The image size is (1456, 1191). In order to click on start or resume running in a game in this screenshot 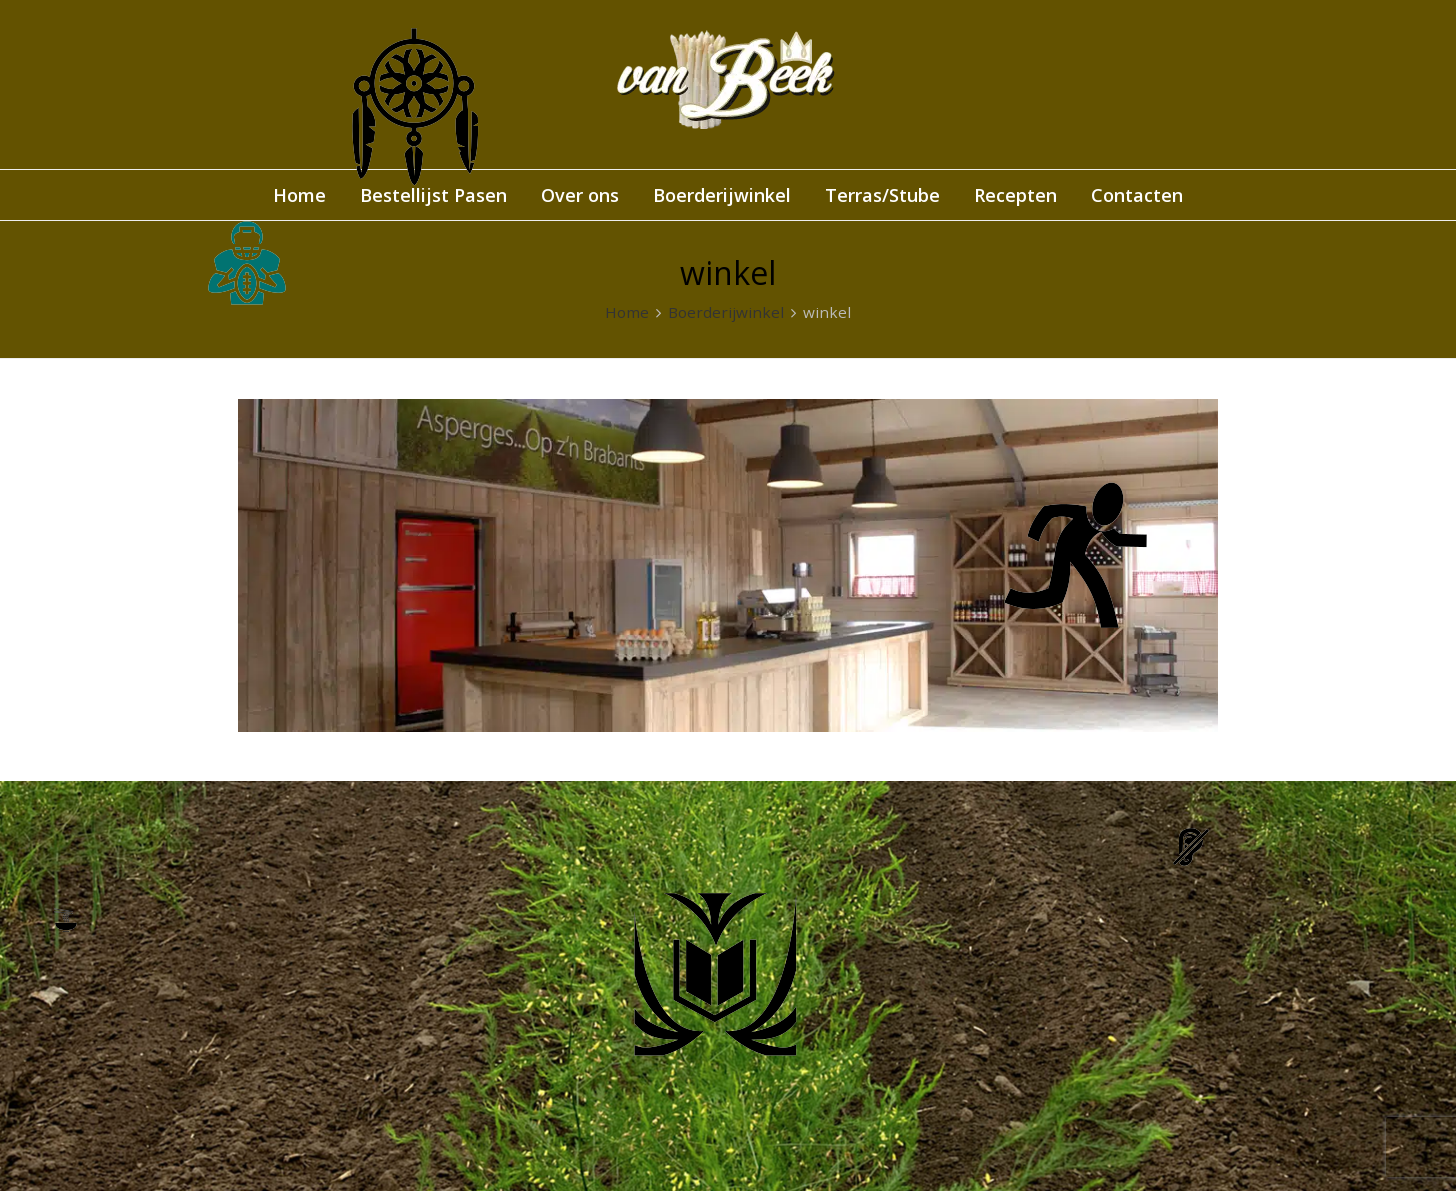, I will do `click(1075, 553)`.